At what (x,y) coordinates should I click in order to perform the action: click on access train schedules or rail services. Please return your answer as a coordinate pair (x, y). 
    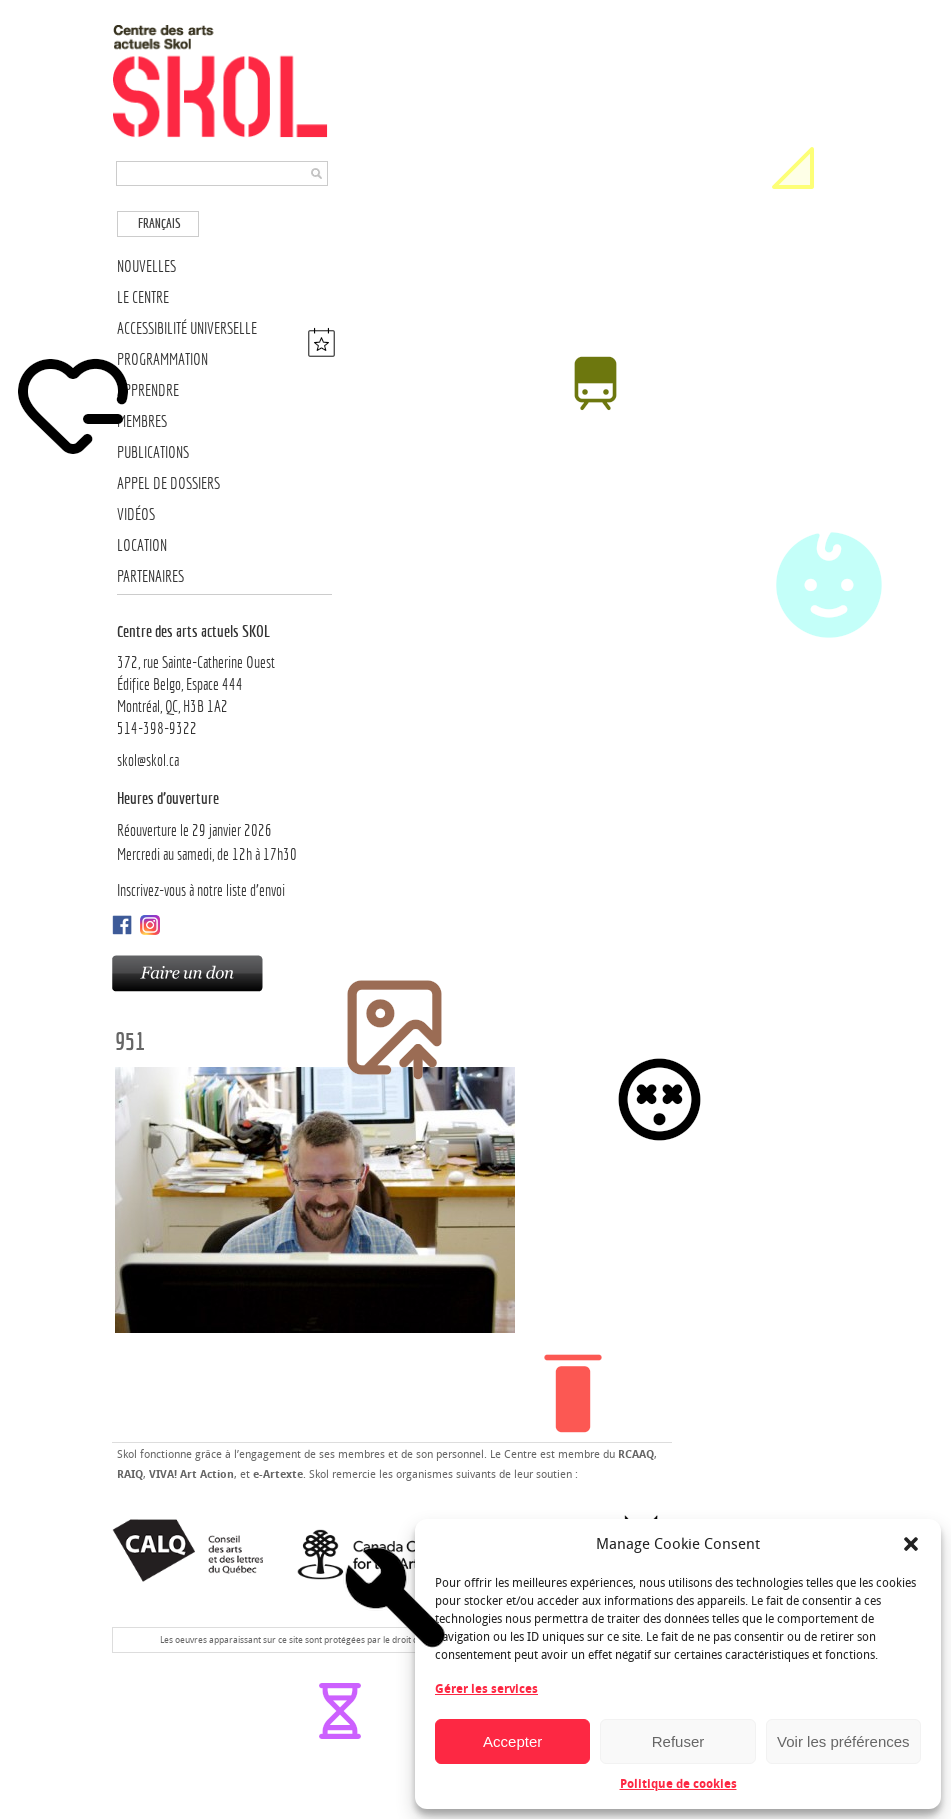
    Looking at the image, I should click on (595, 381).